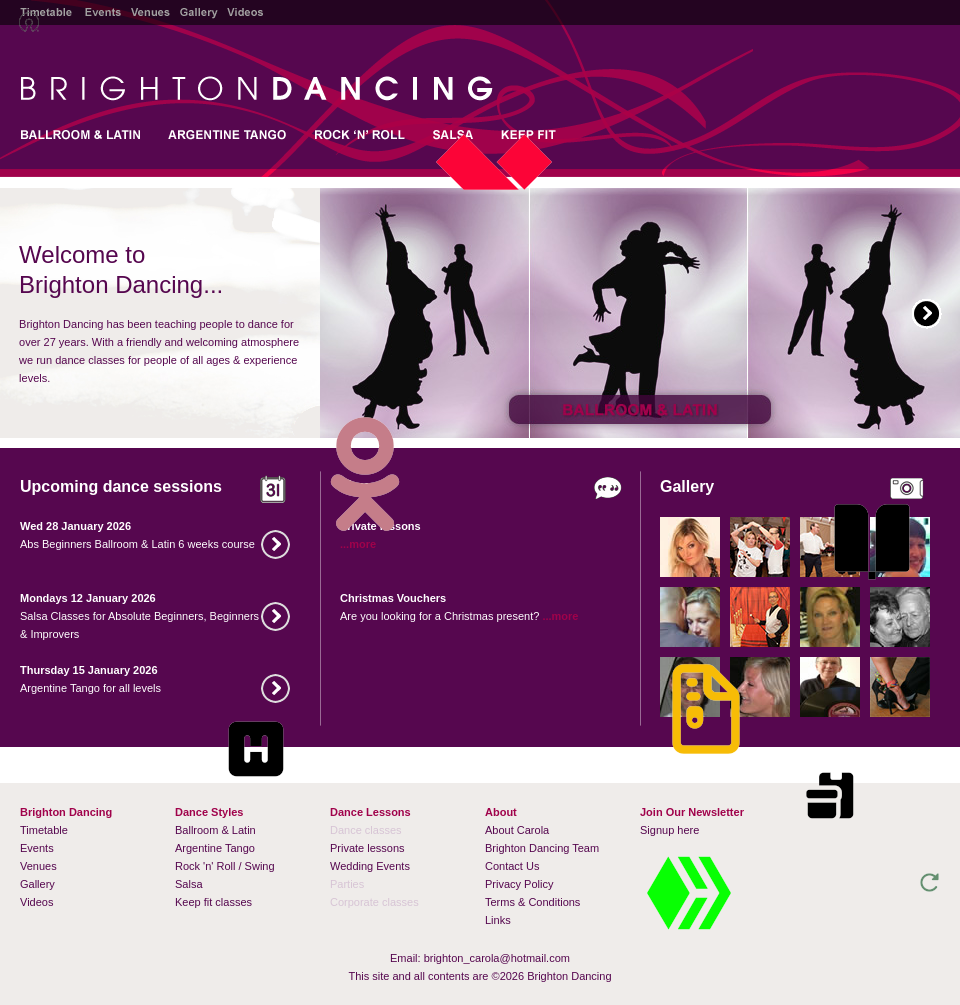  What do you see at coordinates (830, 795) in the screenshot?
I see `view packing or shipping status` at bounding box center [830, 795].